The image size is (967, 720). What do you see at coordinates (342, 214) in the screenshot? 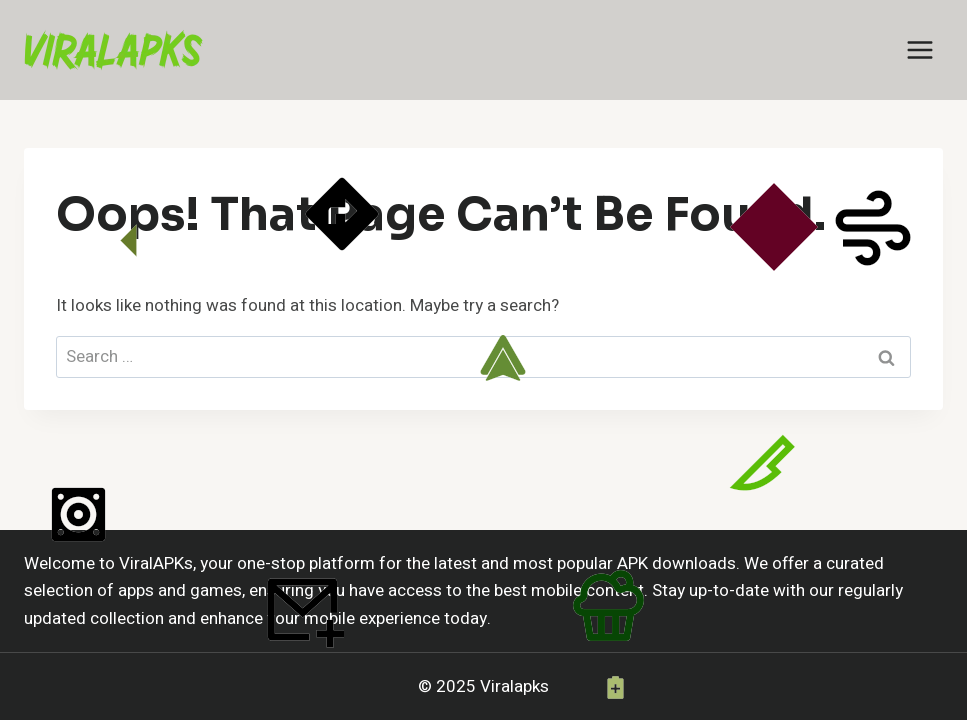
I see `get directions to this location` at bounding box center [342, 214].